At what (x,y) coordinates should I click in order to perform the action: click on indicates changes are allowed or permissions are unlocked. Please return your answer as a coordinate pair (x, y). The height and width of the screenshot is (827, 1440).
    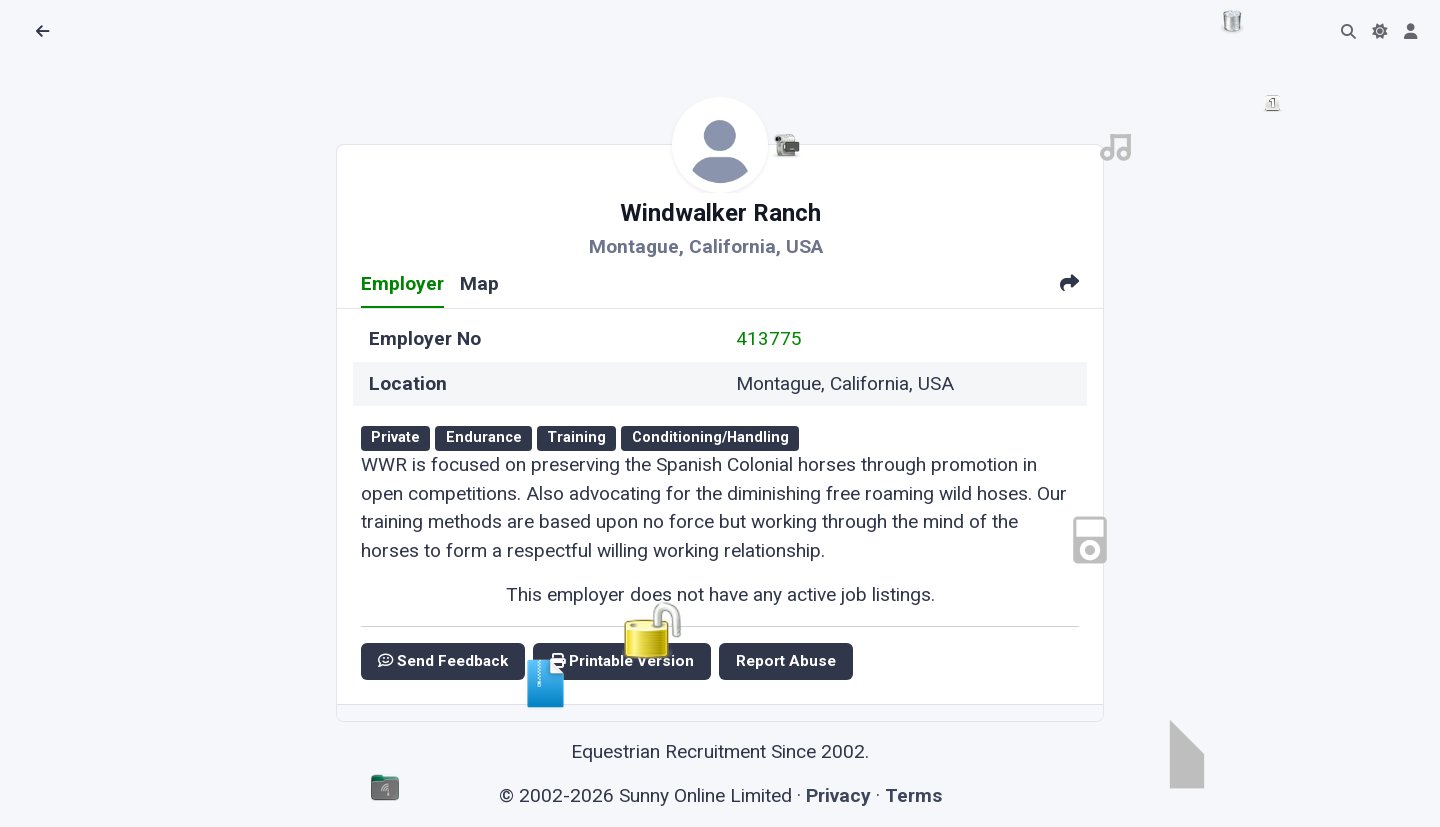
    Looking at the image, I should click on (652, 631).